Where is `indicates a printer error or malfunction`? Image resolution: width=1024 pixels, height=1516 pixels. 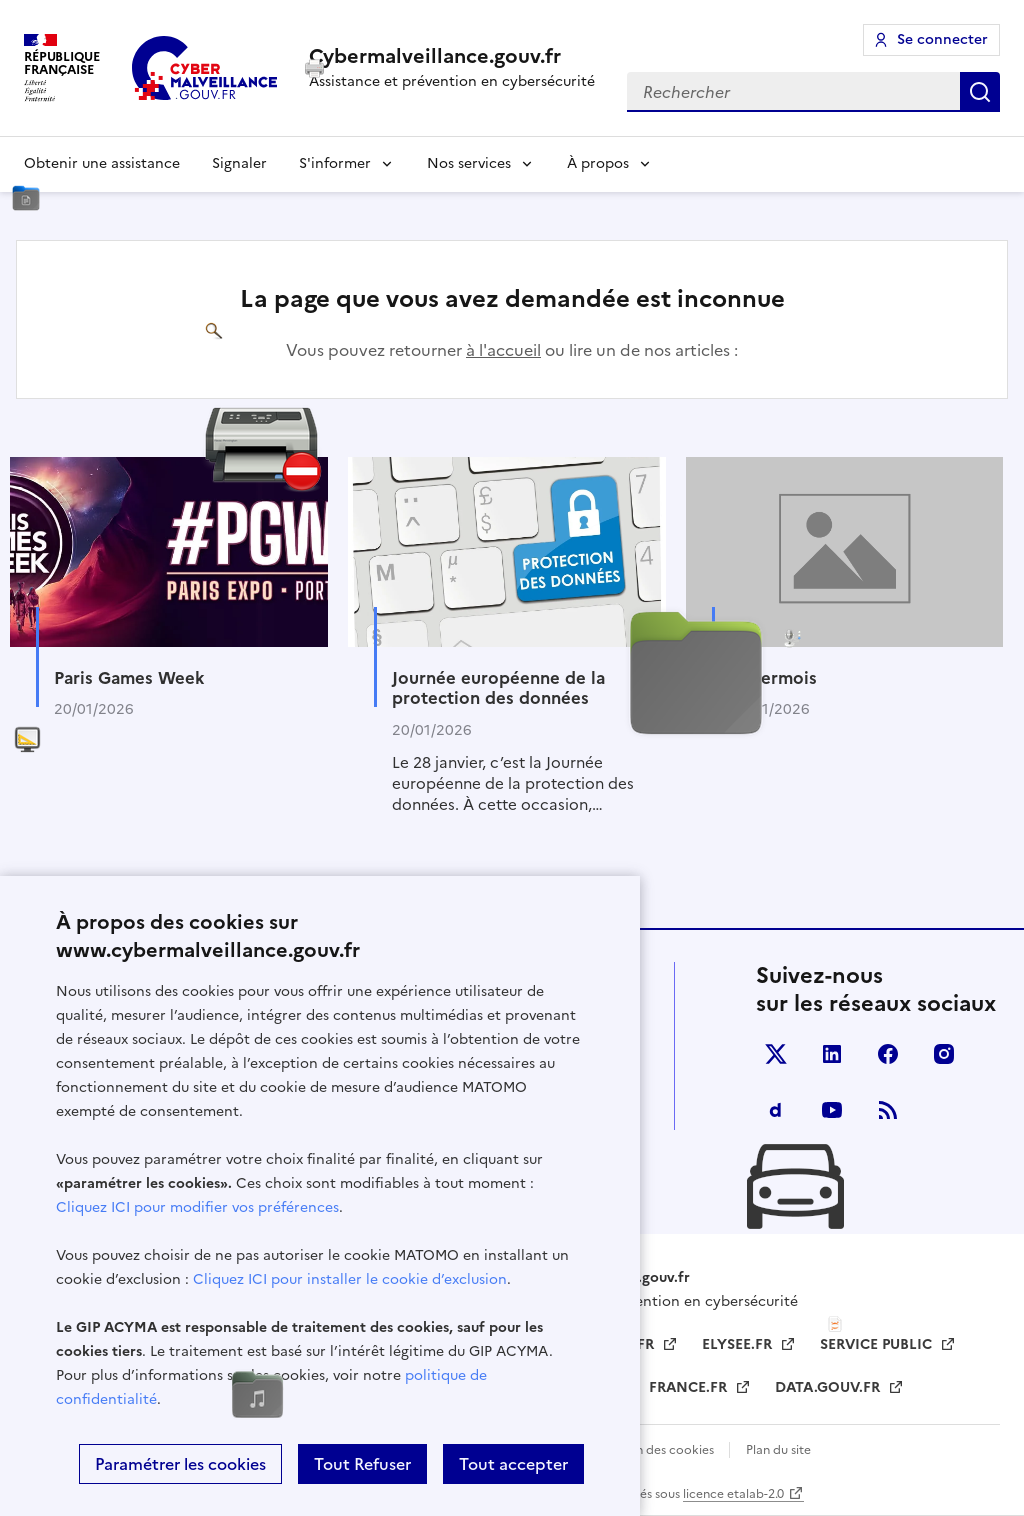 indicates a printer error or malfunction is located at coordinates (261, 442).